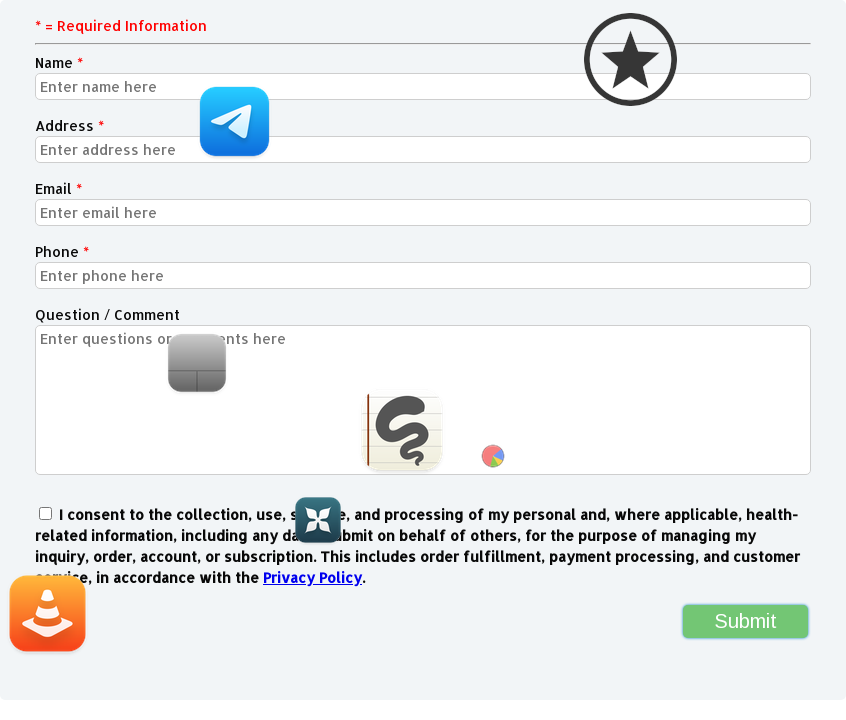  Describe the element at coordinates (318, 520) in the screenshot. I see `open Ex Falso audio tag editor` at that location.